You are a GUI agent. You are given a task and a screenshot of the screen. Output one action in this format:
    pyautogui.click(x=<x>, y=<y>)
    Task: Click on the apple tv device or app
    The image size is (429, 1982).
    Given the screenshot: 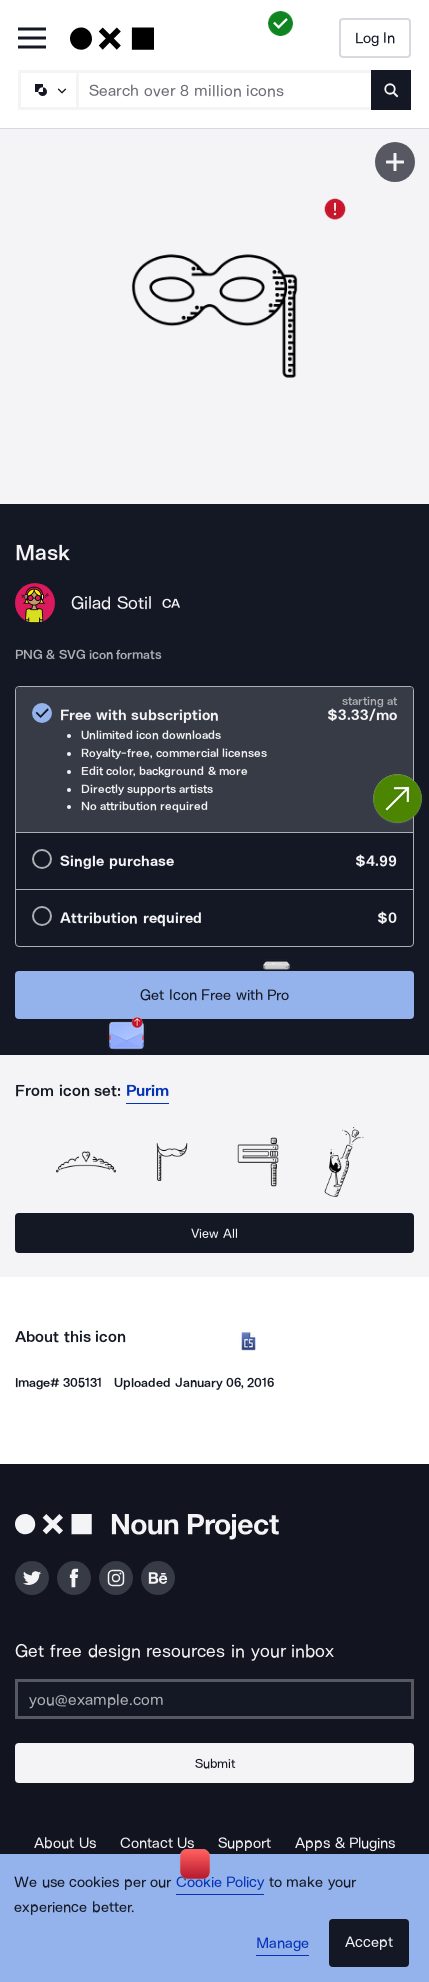 What is the action you would take?
    pyautogui.click(x=276, y=961)
    